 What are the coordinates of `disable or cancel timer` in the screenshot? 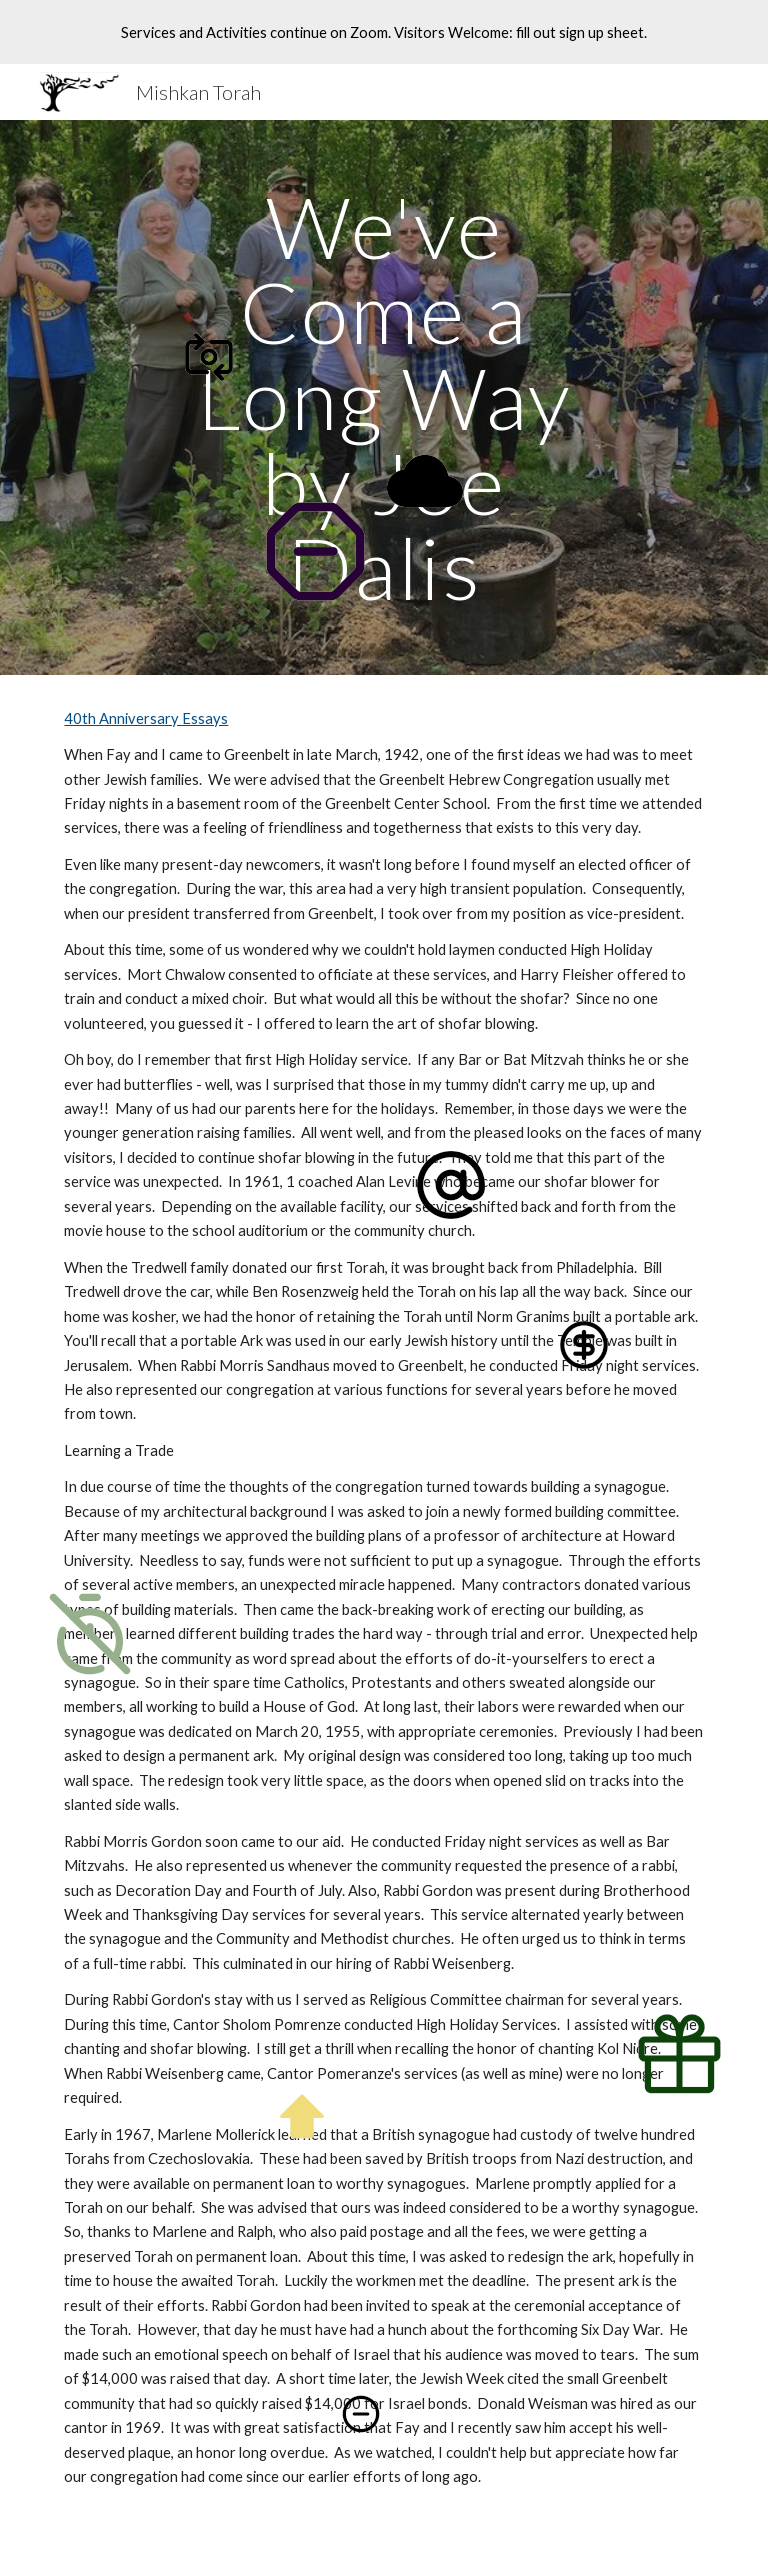 It's located at (90, 1634).